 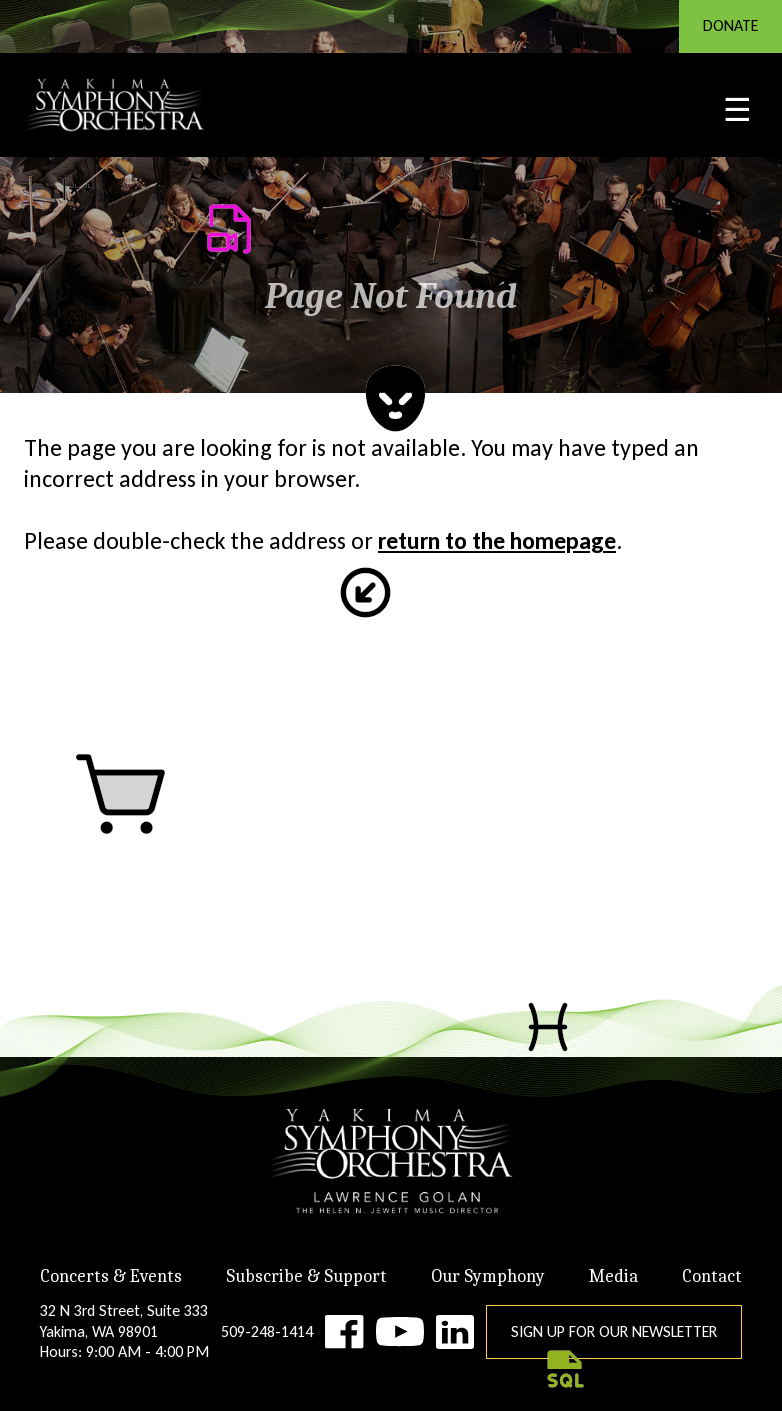 I want to click on navigate to previous or lower-left content, so click(x=365, y=592).